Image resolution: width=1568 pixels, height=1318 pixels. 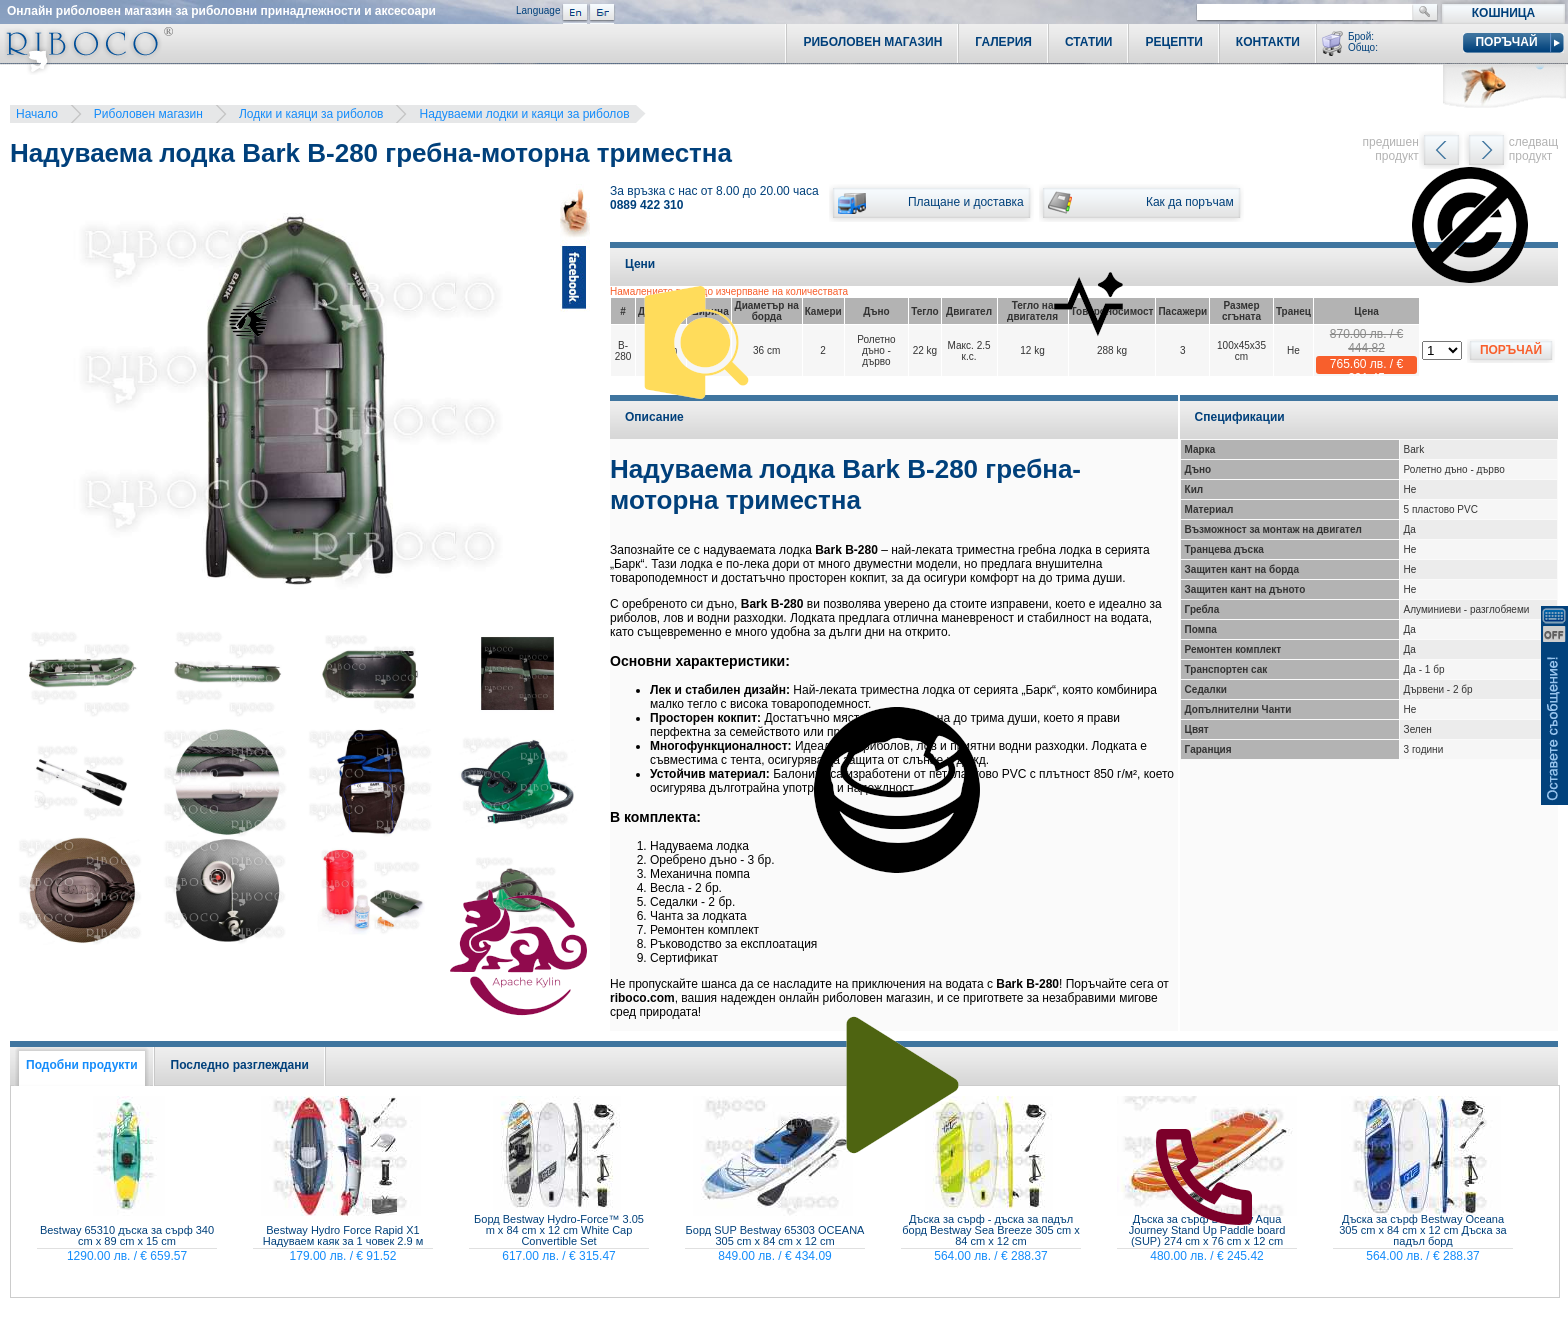 What do you see at coordinates (696, 342) in the screenshot?
I see `quick look logo - preview files without opening them` at bounding box center [696, 342].